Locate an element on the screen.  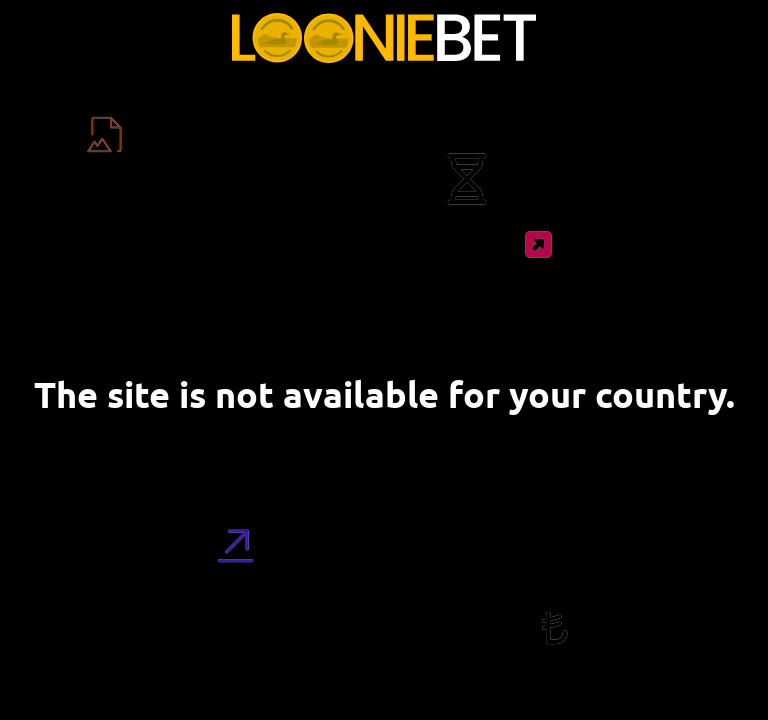
indicates a process is in progress is located at coordinates (467, 179).